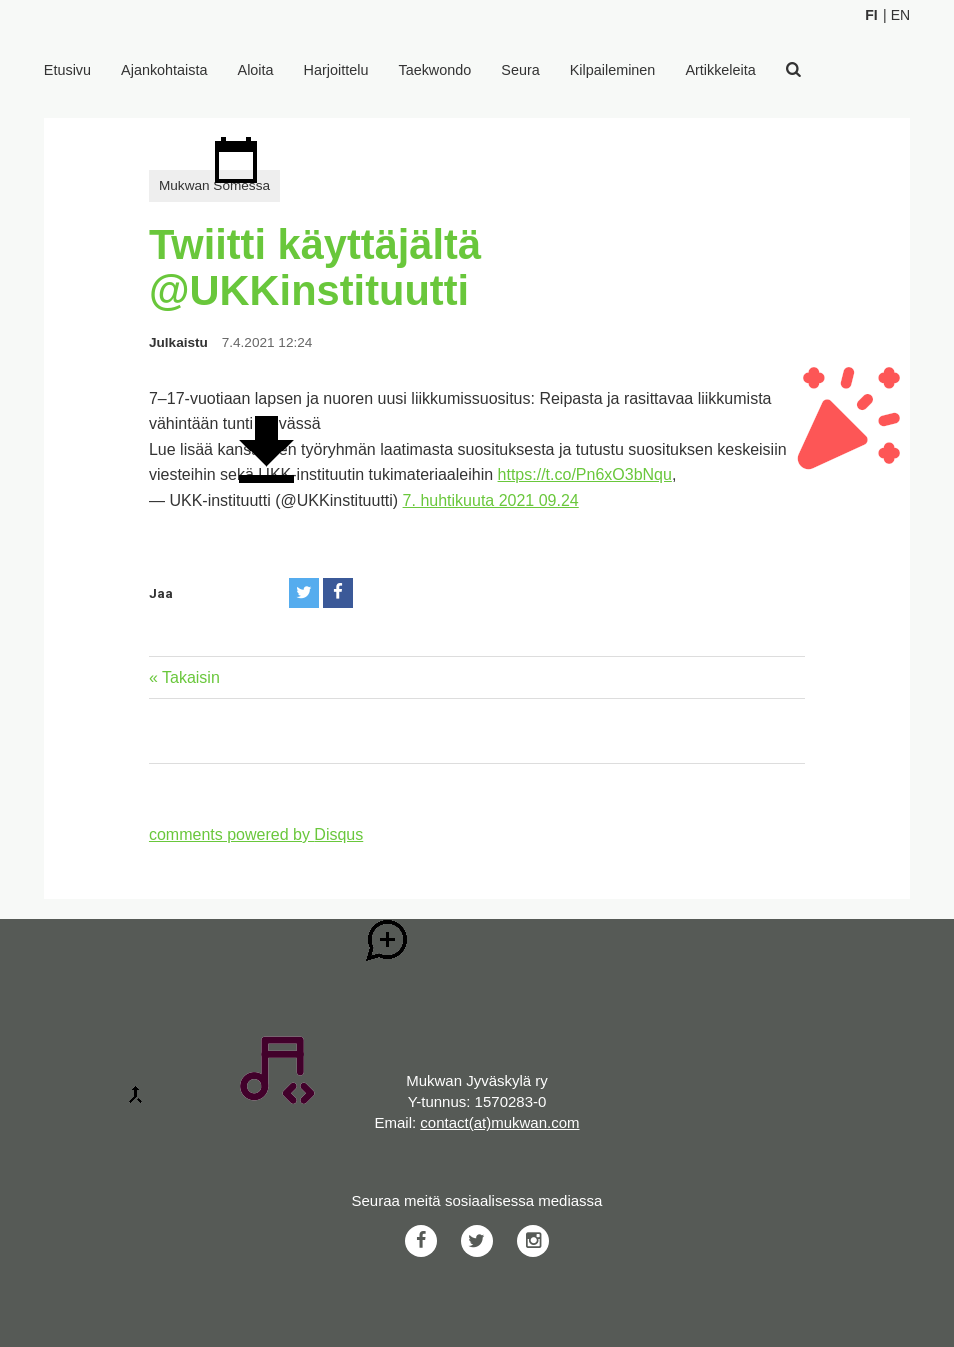 The height and width of the screenshot is (1347, 954). What do you see at coordinates (275, 1068) in the screenshot?
I see `access music coding or audio development tools` at bounding box center [275, 1068].